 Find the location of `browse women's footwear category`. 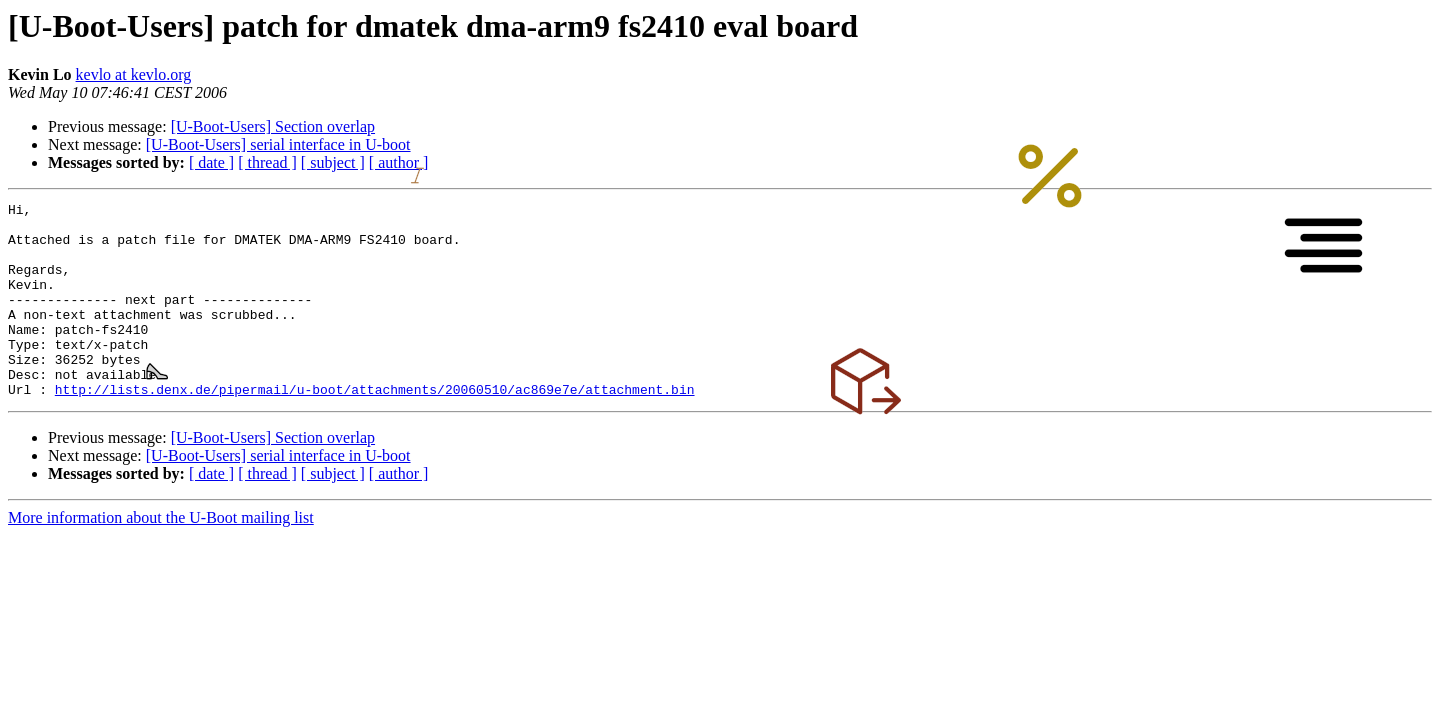

browse women's footwear category is located at coordinates (156, 372).